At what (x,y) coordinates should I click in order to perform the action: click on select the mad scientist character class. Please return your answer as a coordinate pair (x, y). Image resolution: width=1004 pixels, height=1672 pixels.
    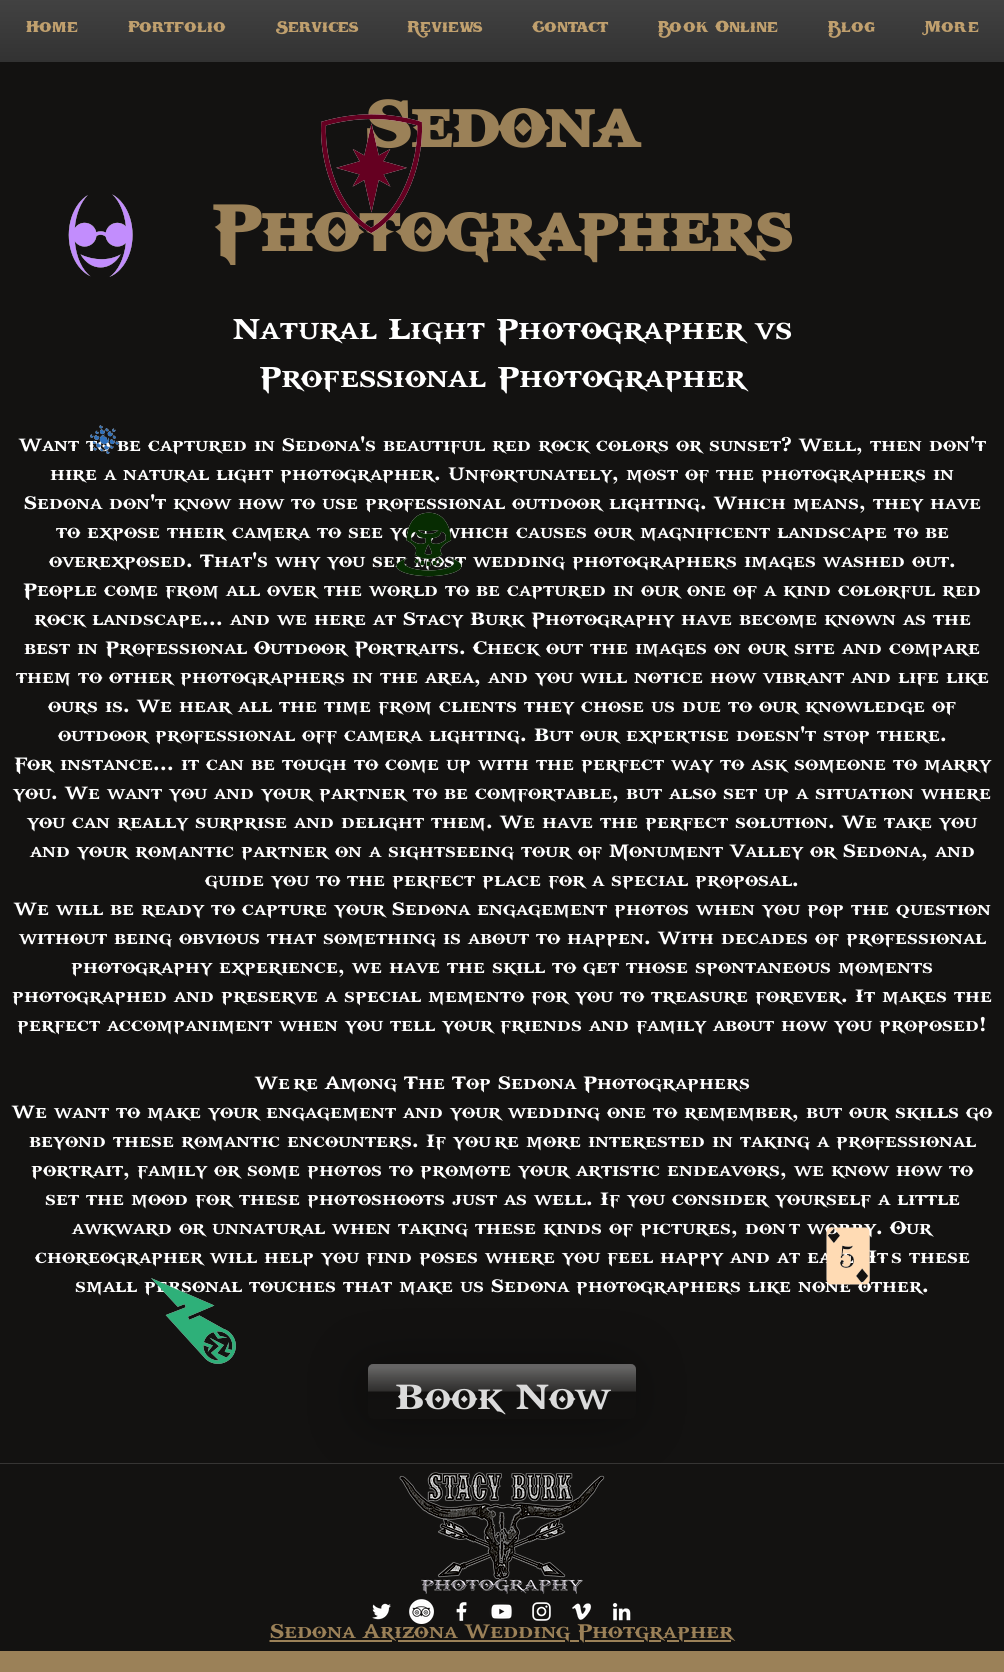
    Looking at the image, I should click on (102, 235).